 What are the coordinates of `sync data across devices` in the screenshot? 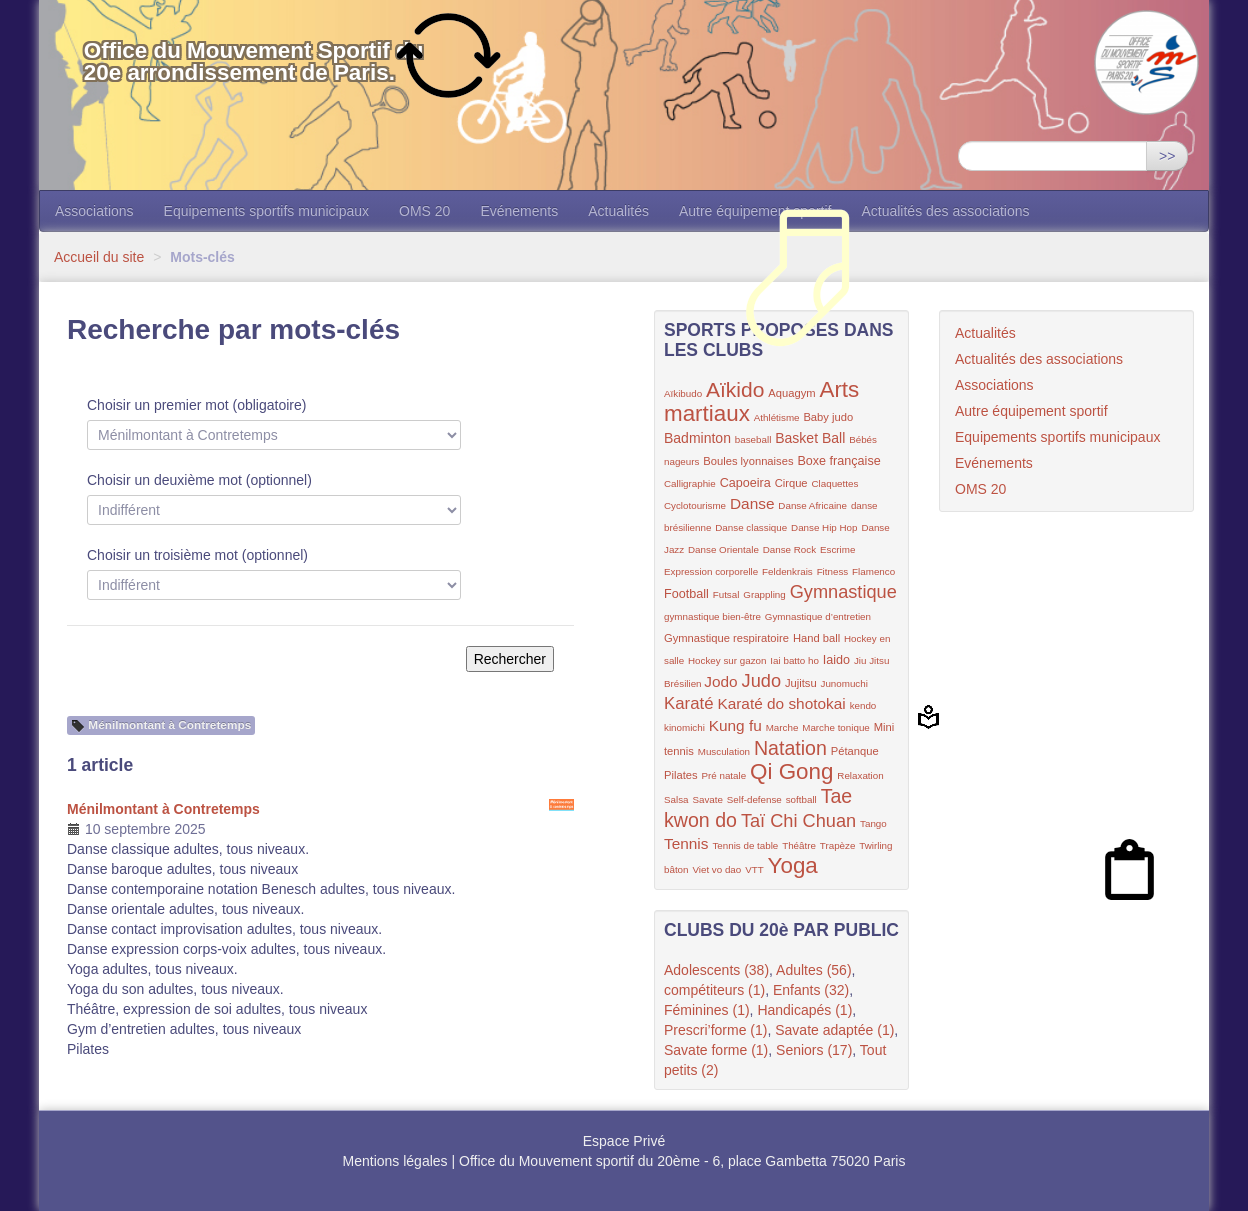 It's located at (448, 55).